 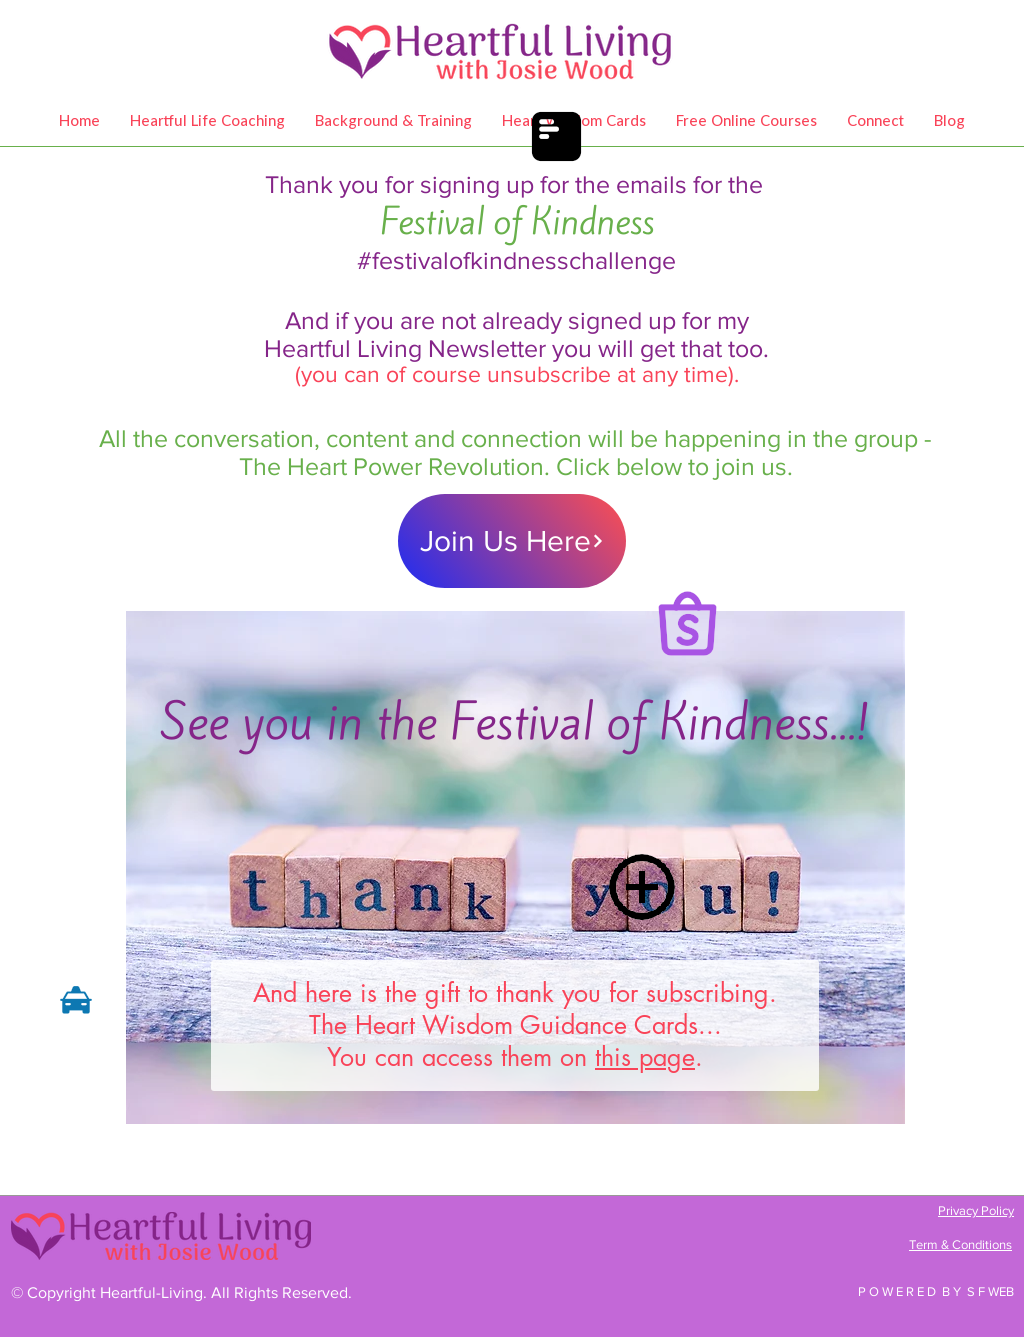 I want to click on open the Shopee shopping app, so click(x=687, y=623).